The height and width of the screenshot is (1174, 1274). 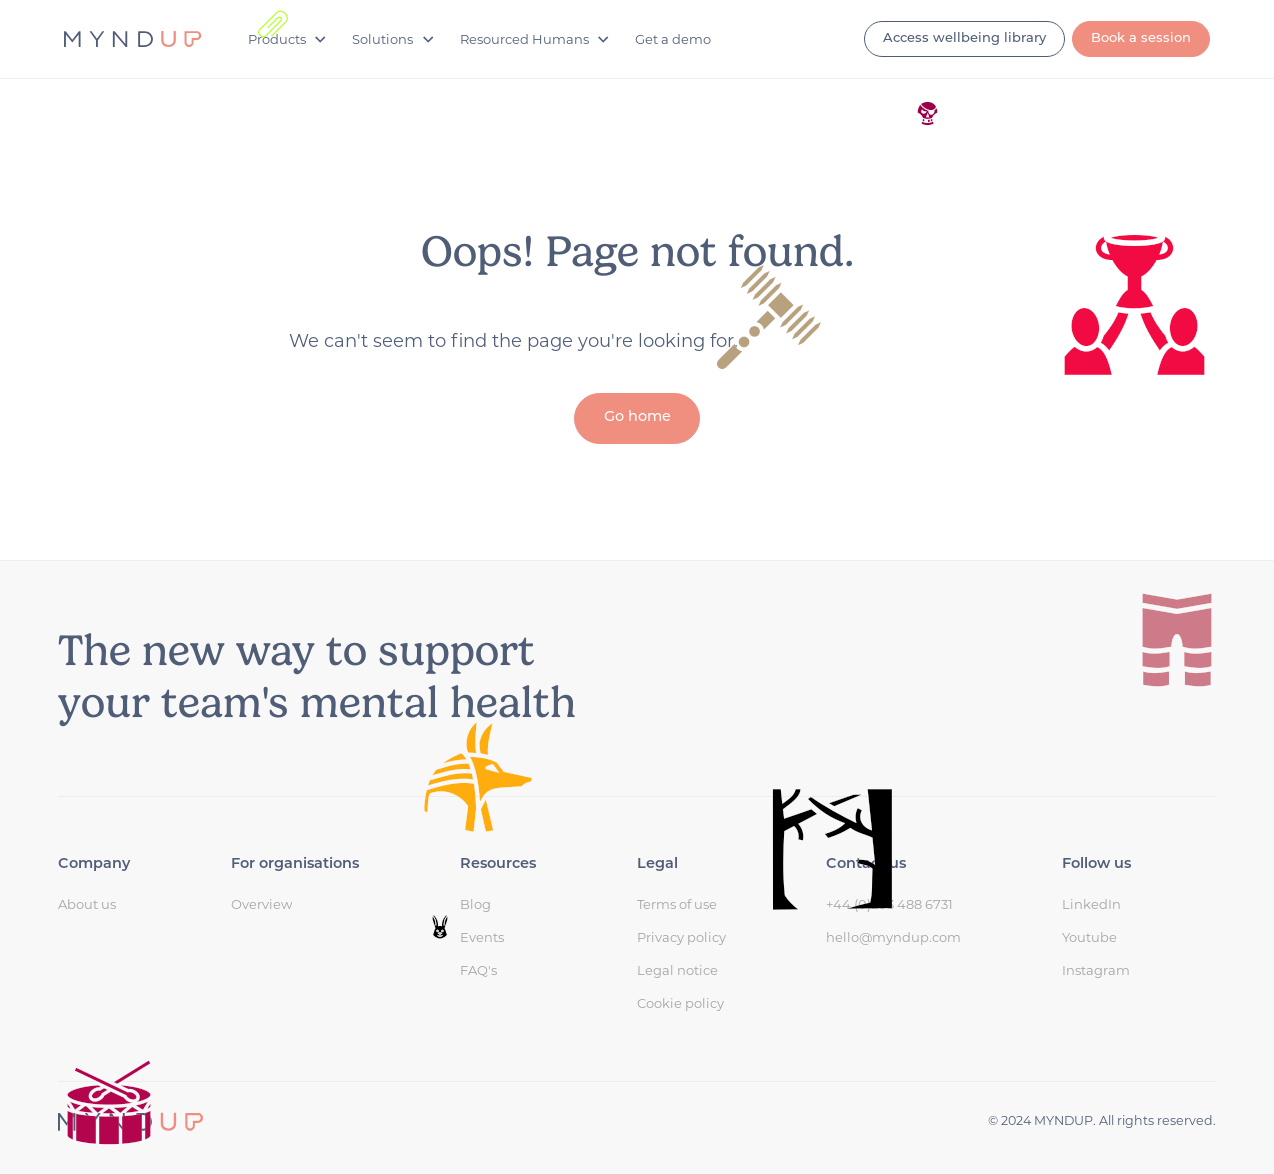 What do you see at coordinates (927, 113) in the screenshot?
I see `access pirate or nautical themed game content` at bounding box center [927, 113].